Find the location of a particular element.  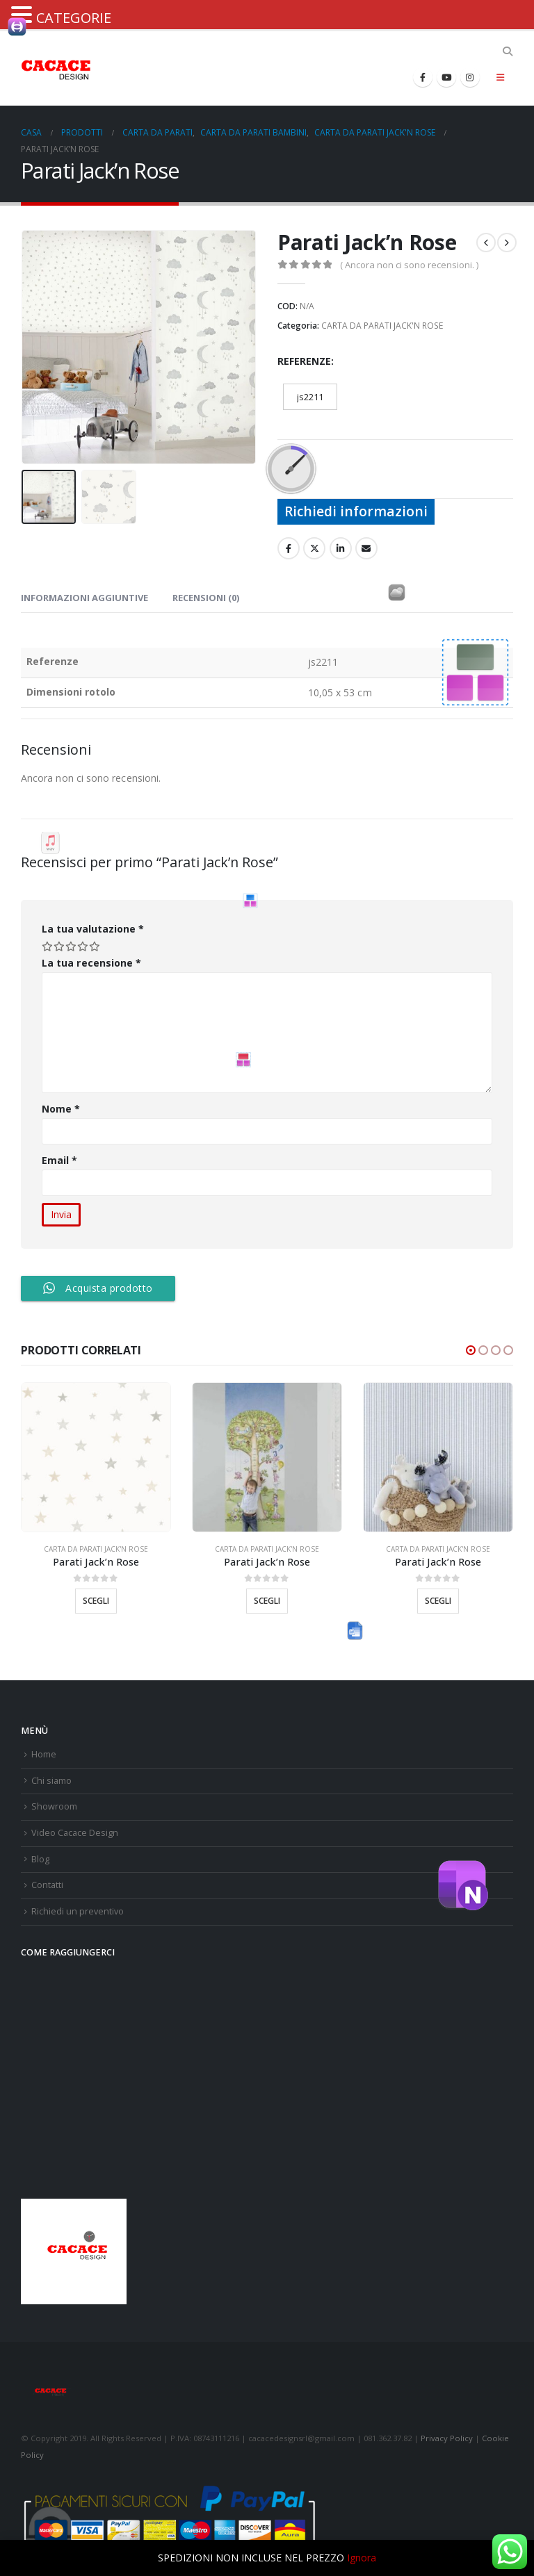

open the weather app is located at coordinates (396, 592).